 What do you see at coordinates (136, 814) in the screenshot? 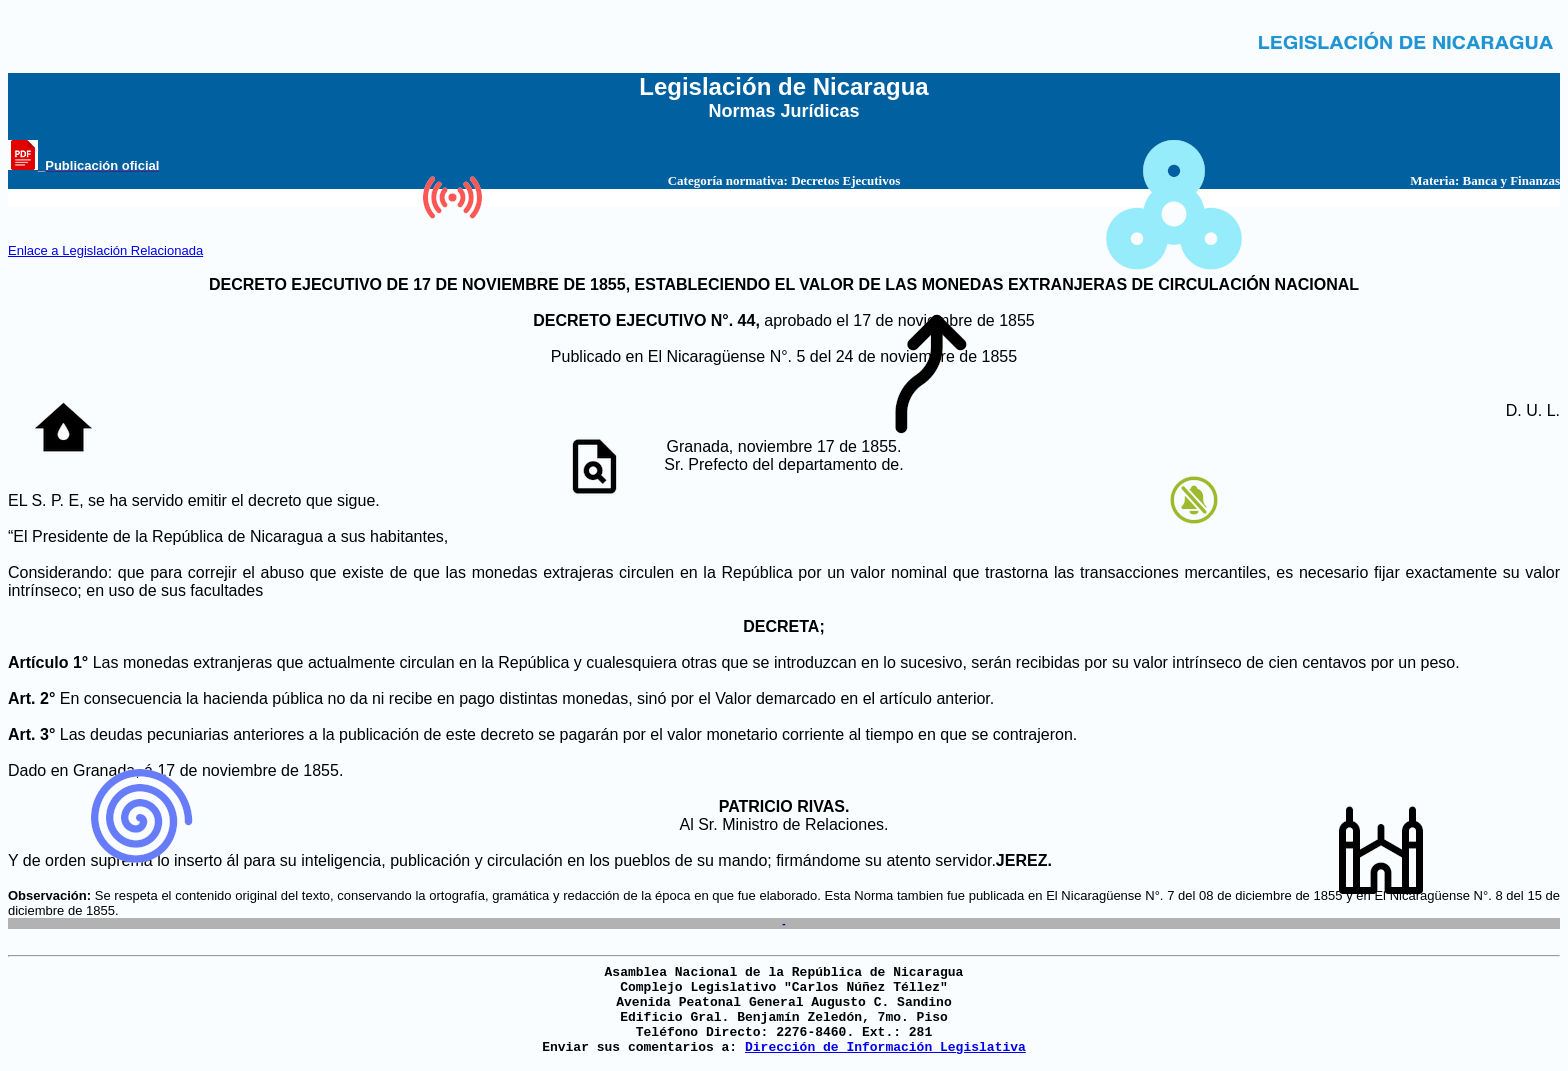
I see `indicates loading or processing in progress` at bounding box center [136, 814].